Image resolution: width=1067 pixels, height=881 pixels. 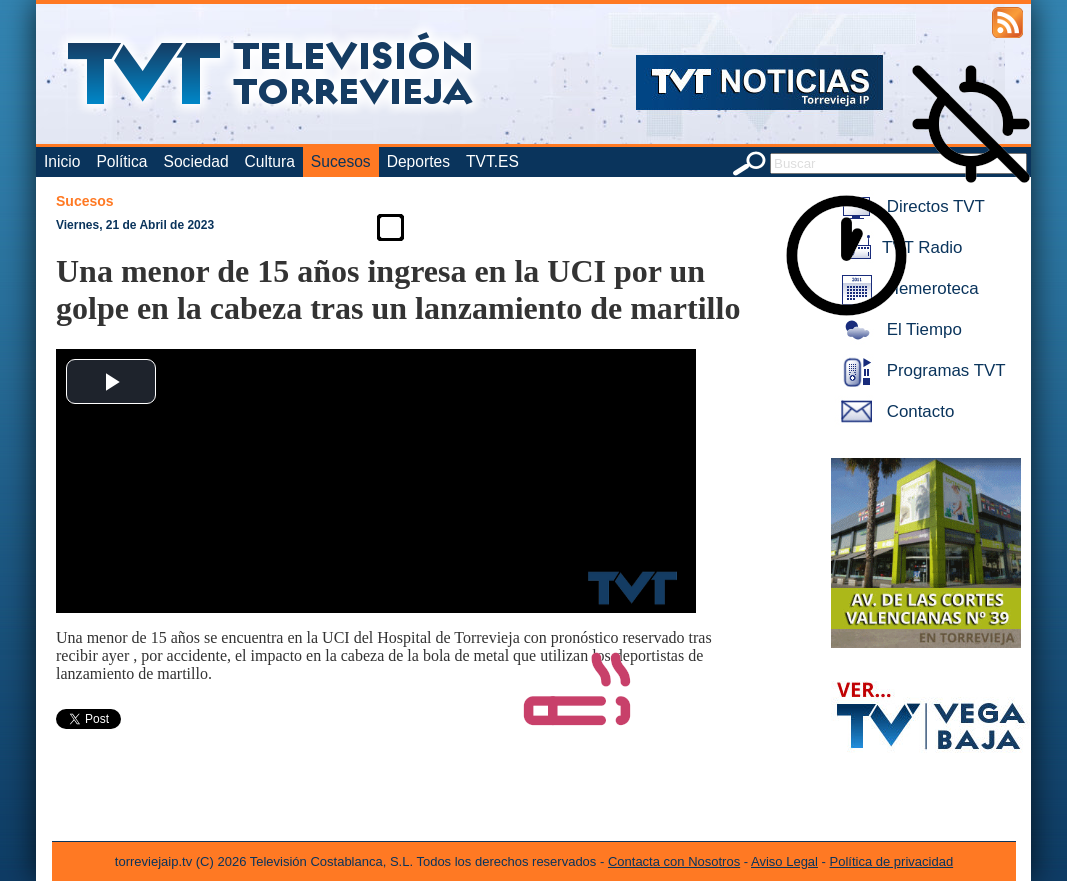 What do you see at coordinates (390, 227) in the screenshot?
I see `crop image to square aspect ratio` at bounding box center [390, 227].